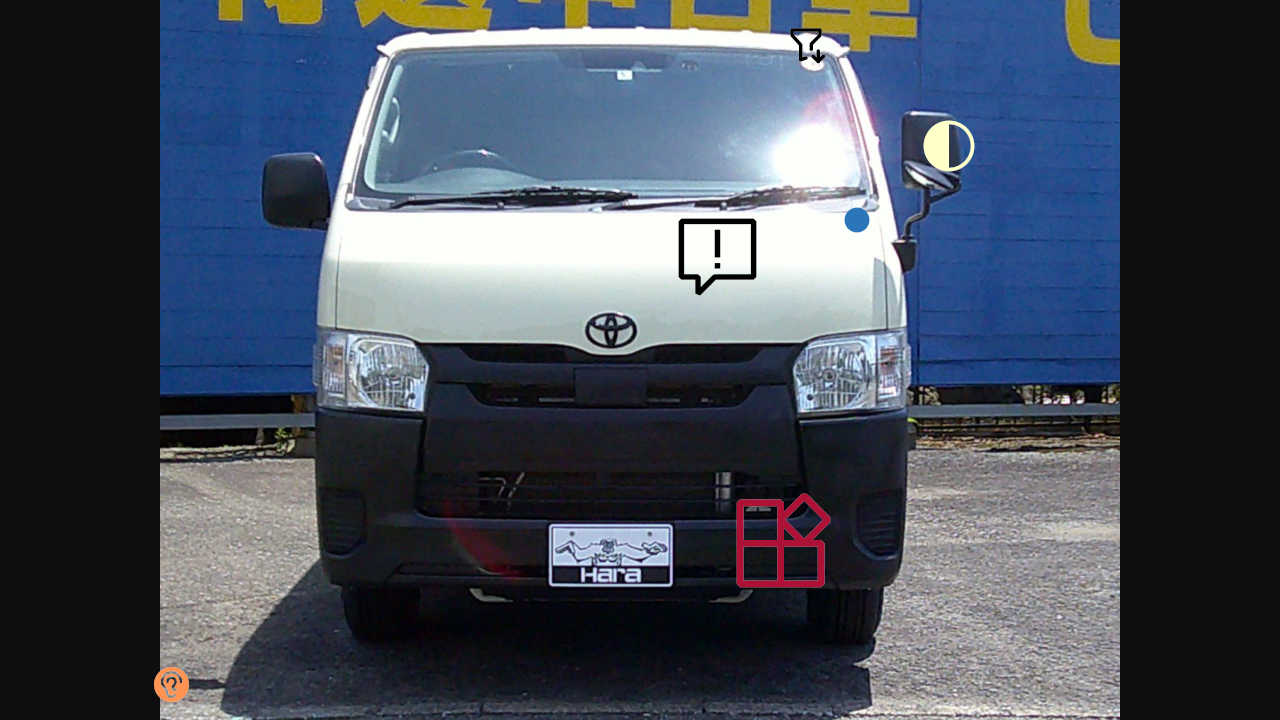 The width and height of the screenshot is (1280, 720). I want to click on indicates an unread notification or message, so click(857, 220).